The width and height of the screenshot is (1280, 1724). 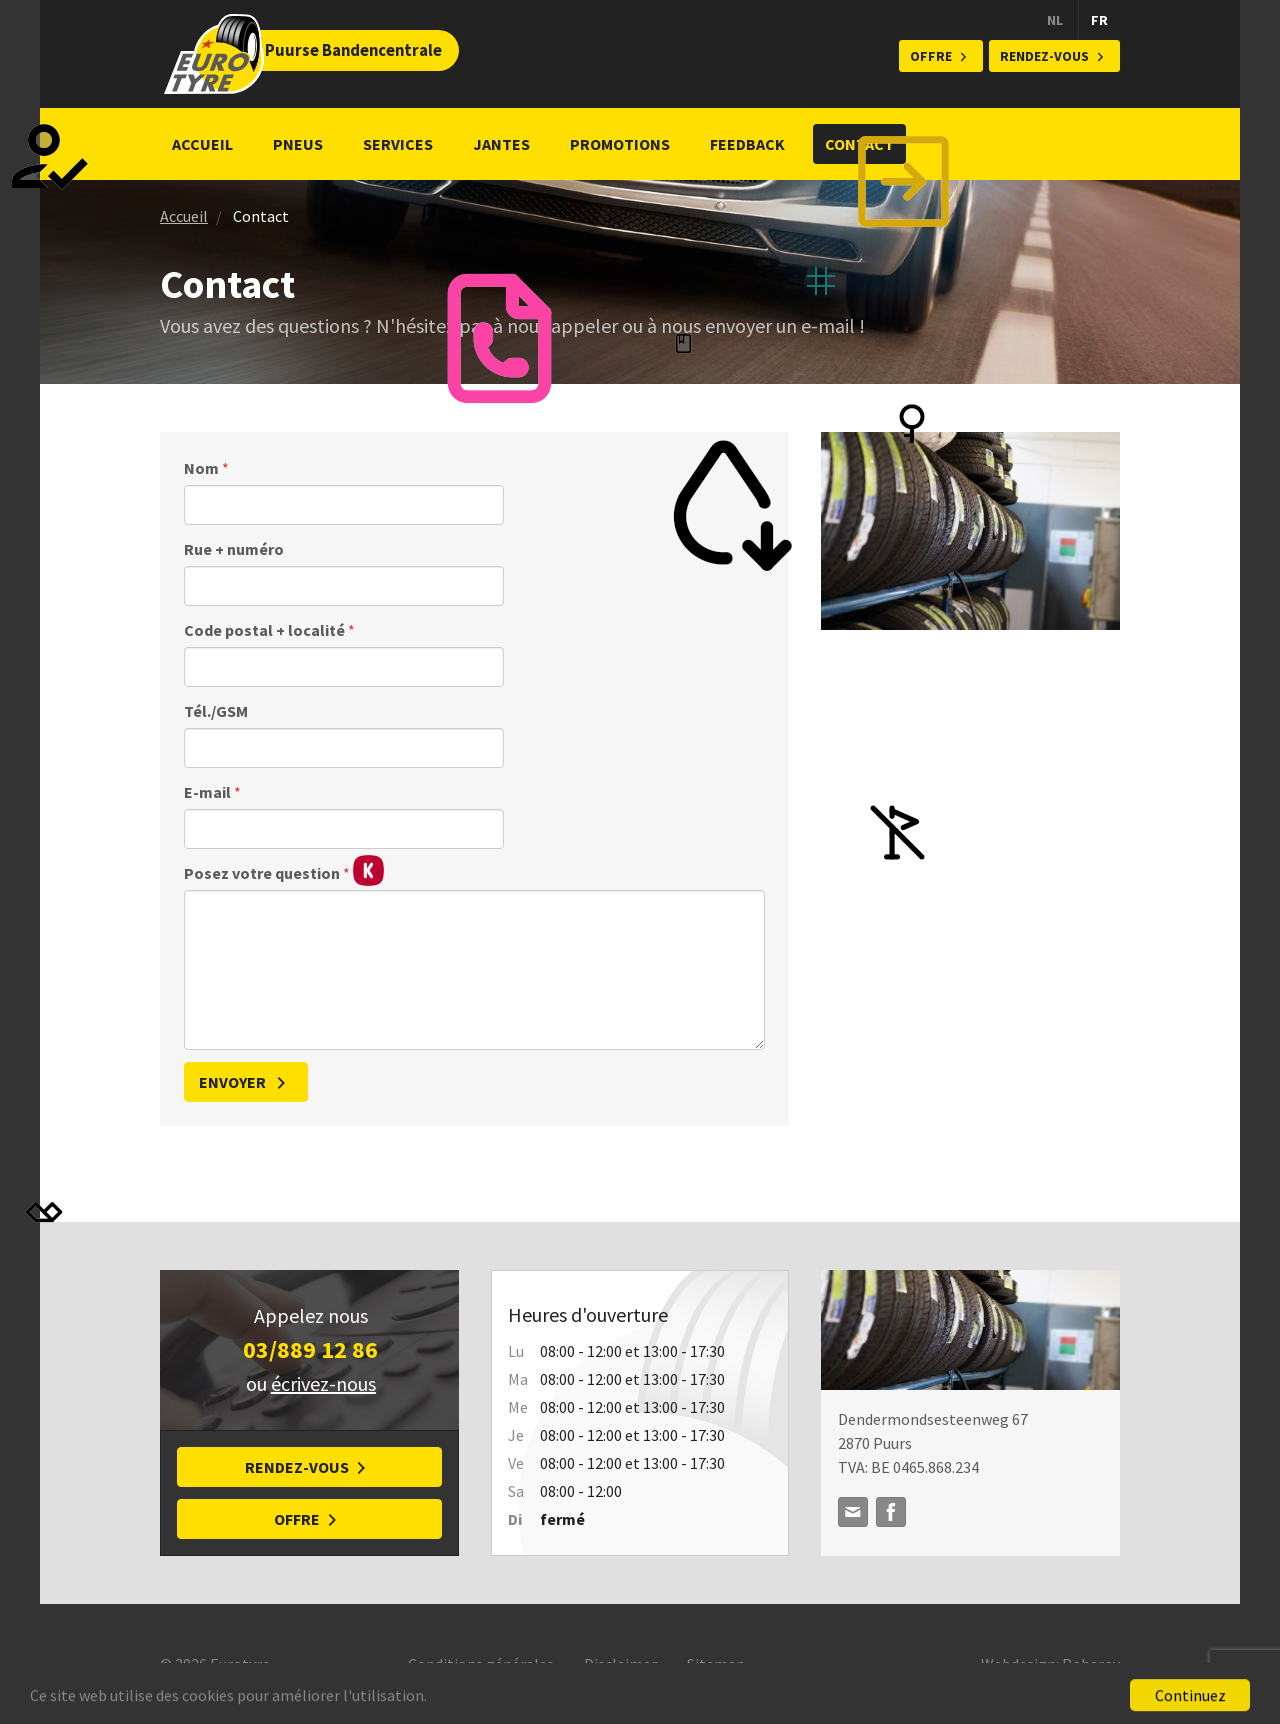 What do you see at coordinates (44, 1213) in the screenshot?
I see `alpine.js framework logo` at bounding box center [44, 1213].